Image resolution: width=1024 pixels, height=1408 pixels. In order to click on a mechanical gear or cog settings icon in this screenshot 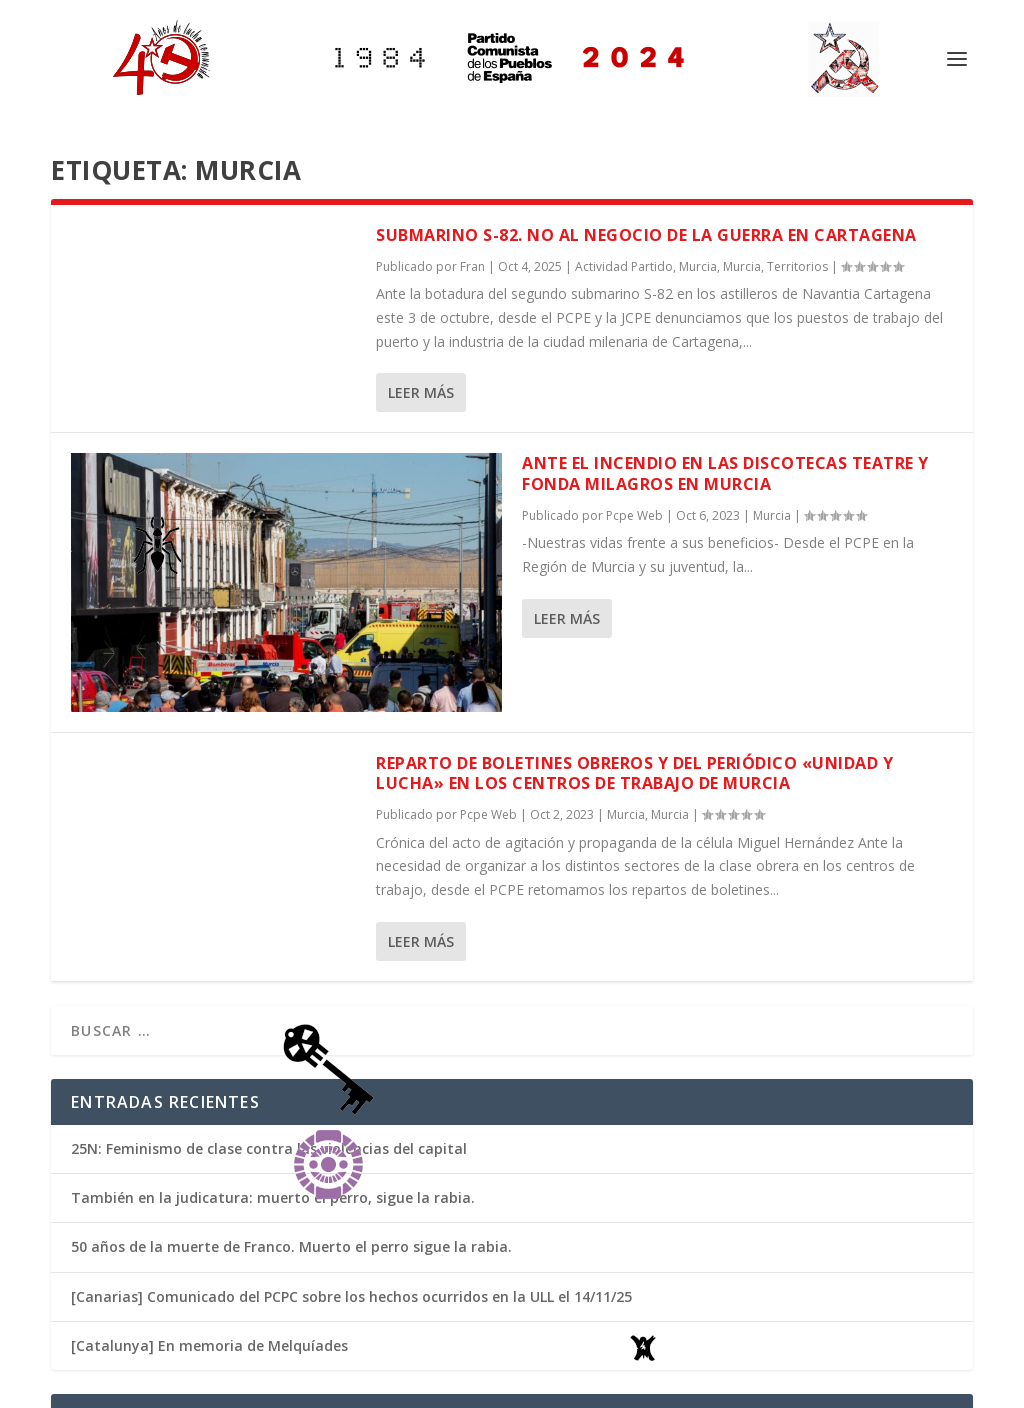, I will do `click(328, 1164)`.